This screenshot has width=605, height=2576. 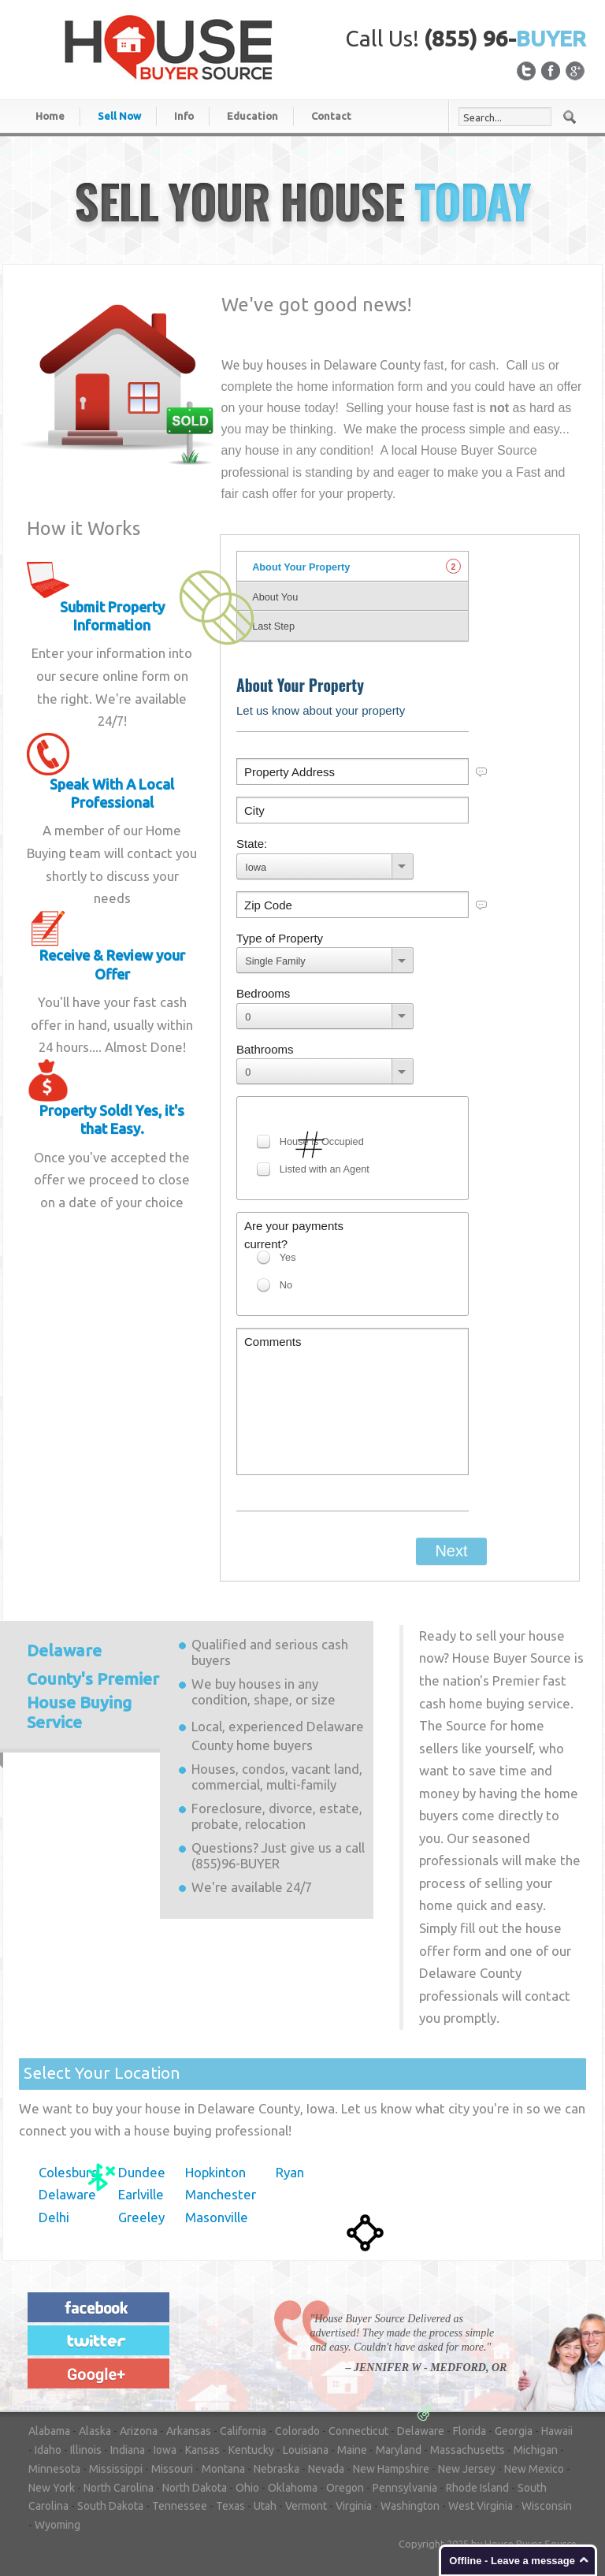 I want to click on bluetooth connection disabled or unavailable, so click(x=100, y=2177).